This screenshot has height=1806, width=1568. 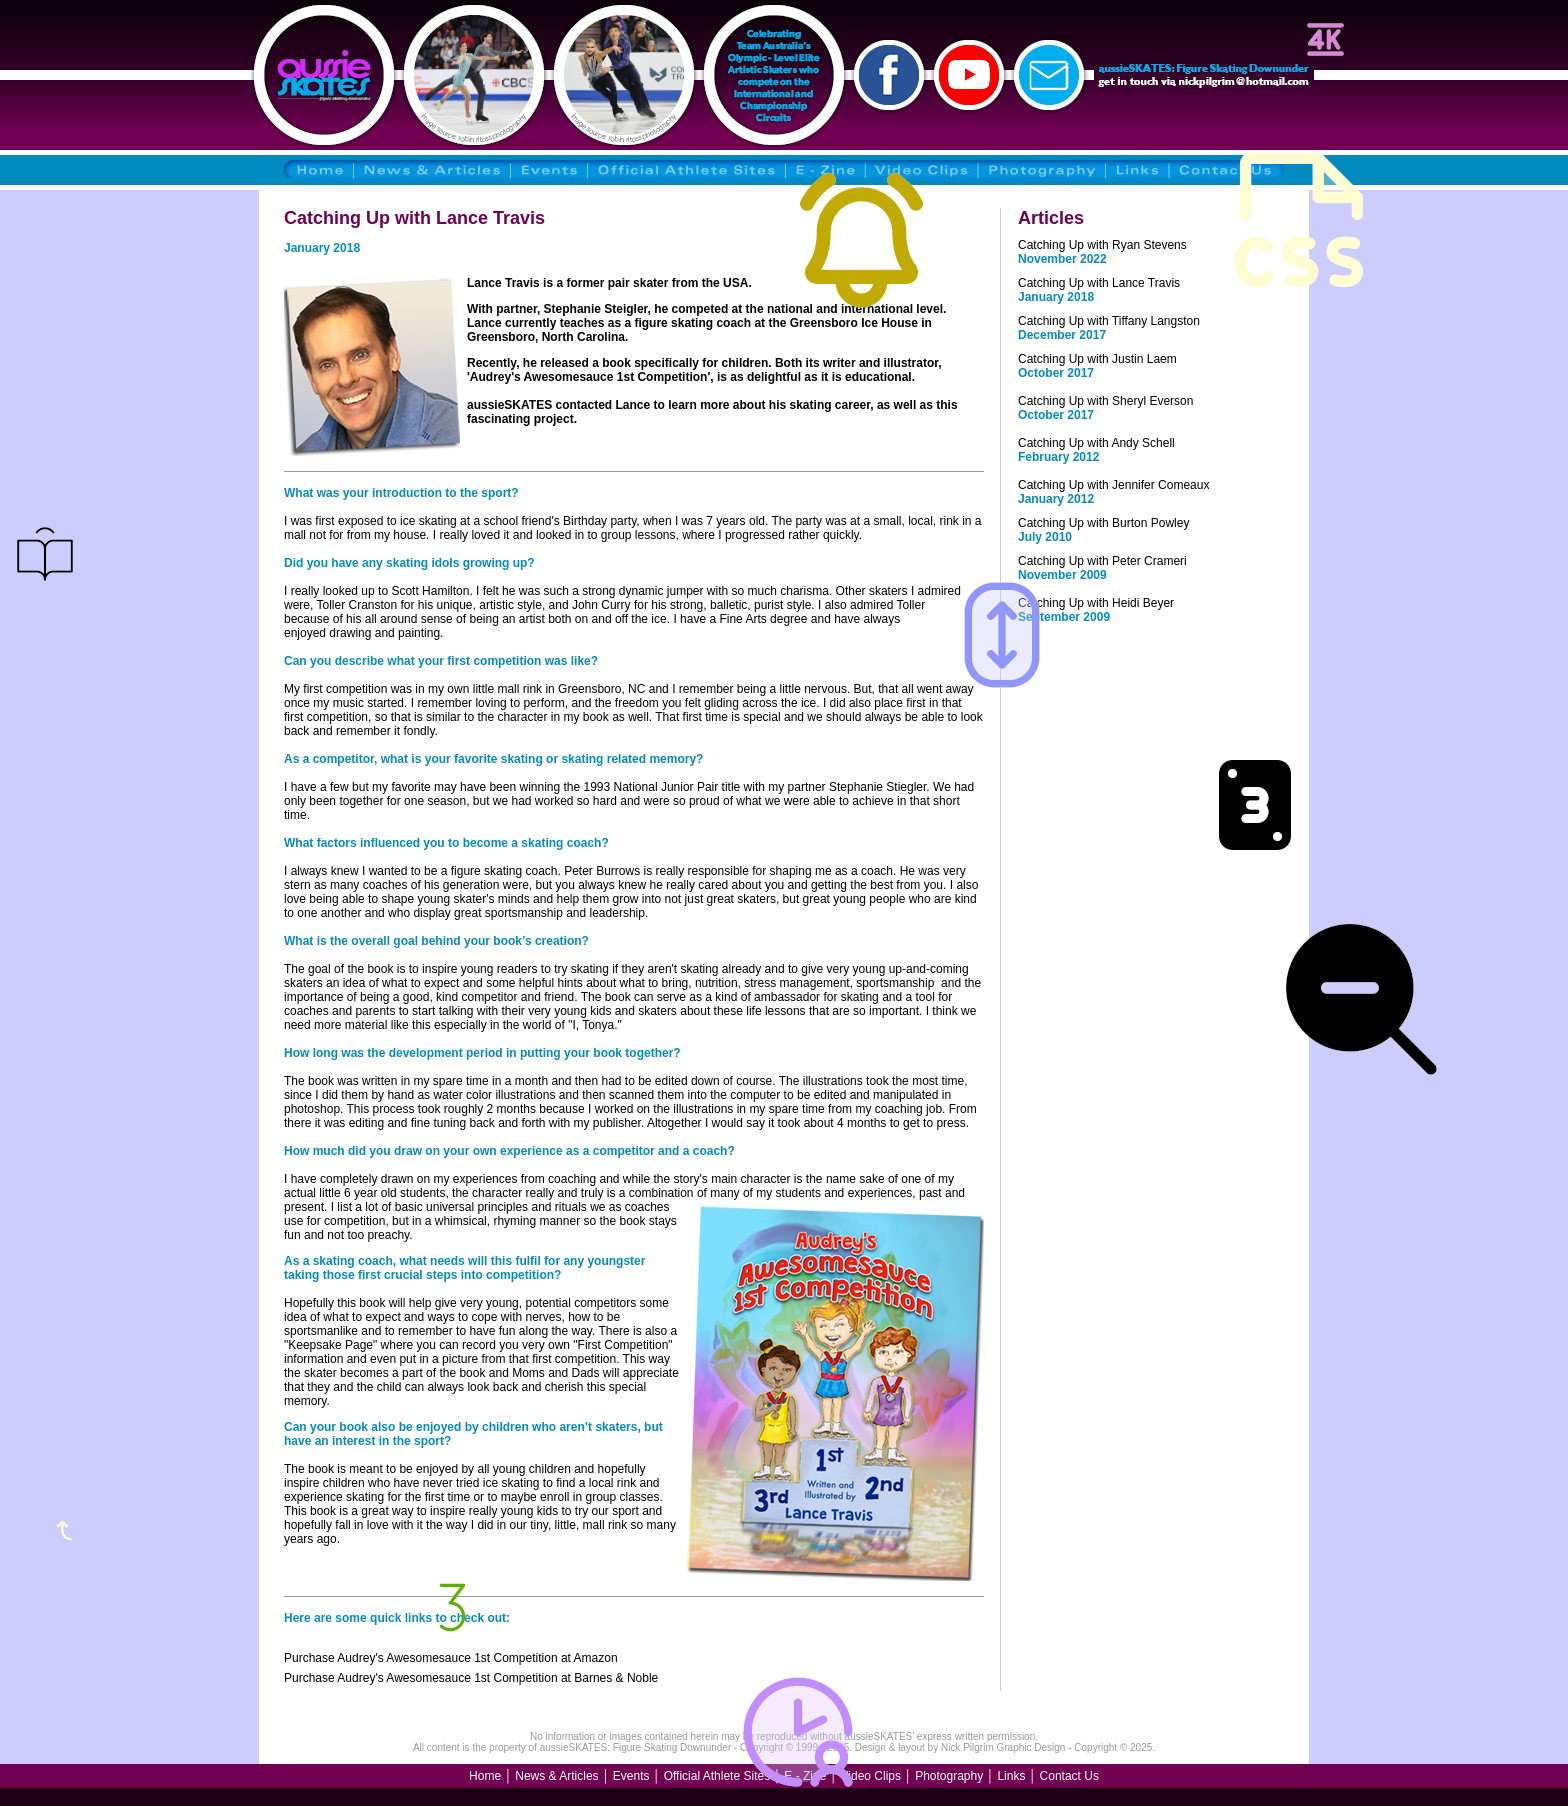 I want to click on a CSS stylesheet file, so click(x=1301, y=225).